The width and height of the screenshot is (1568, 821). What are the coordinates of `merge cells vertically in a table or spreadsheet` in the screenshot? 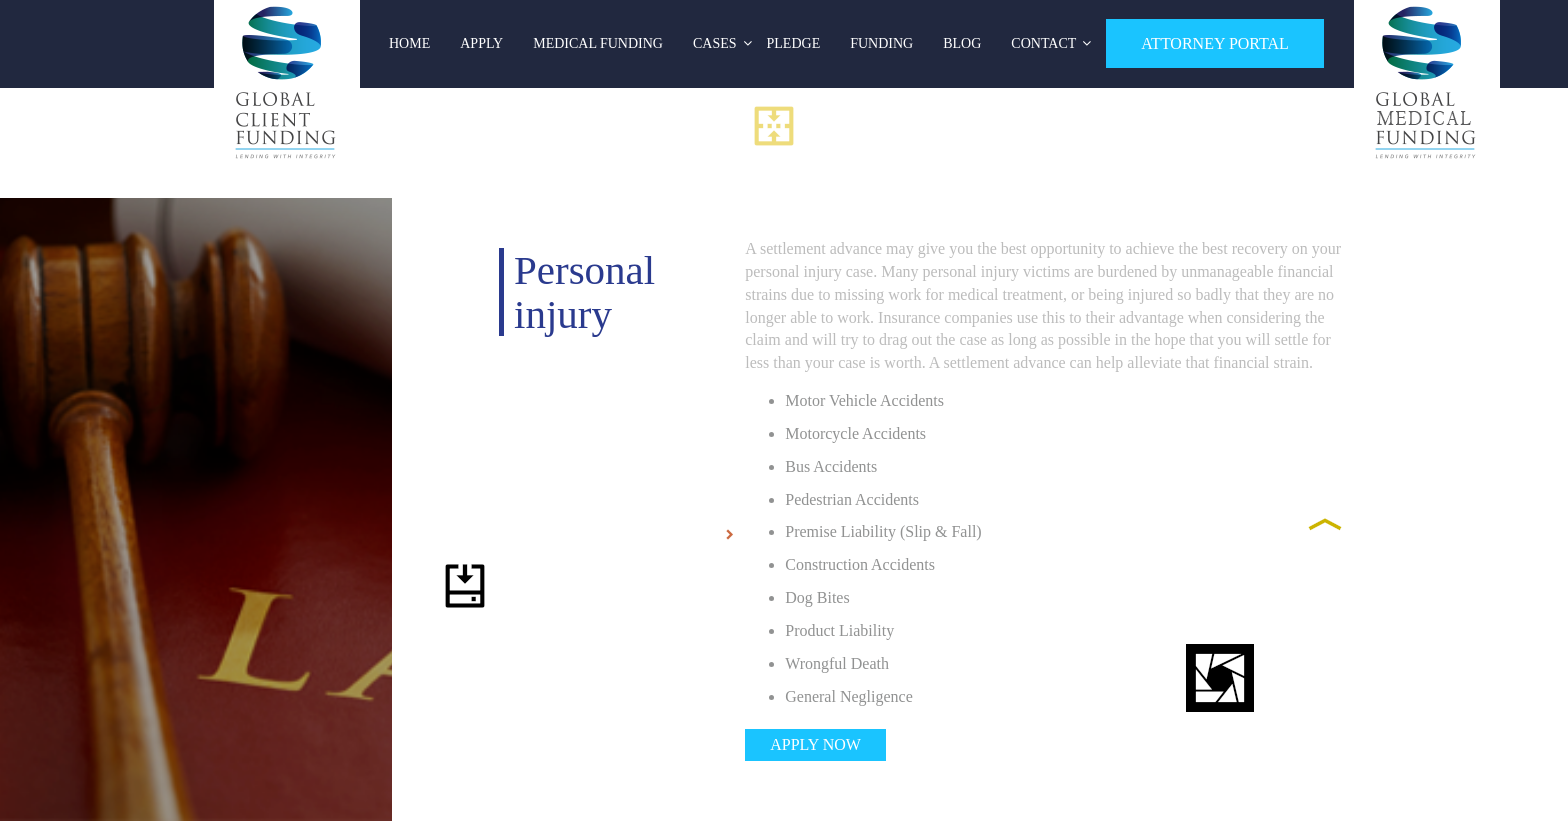 It's located at (774, 126).